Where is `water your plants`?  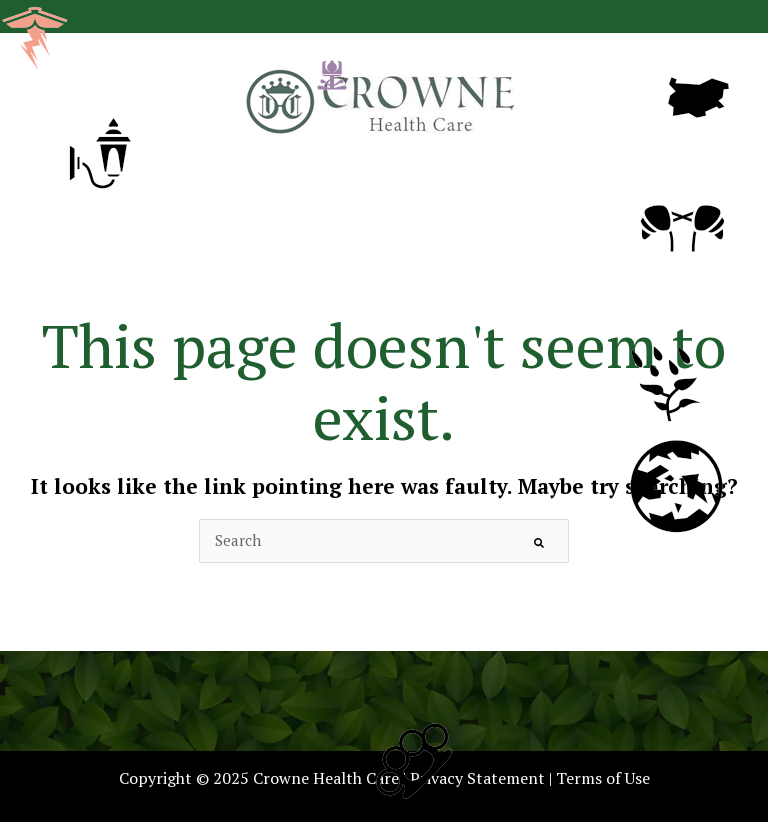 water your plants is located at coordinates (668, 383).